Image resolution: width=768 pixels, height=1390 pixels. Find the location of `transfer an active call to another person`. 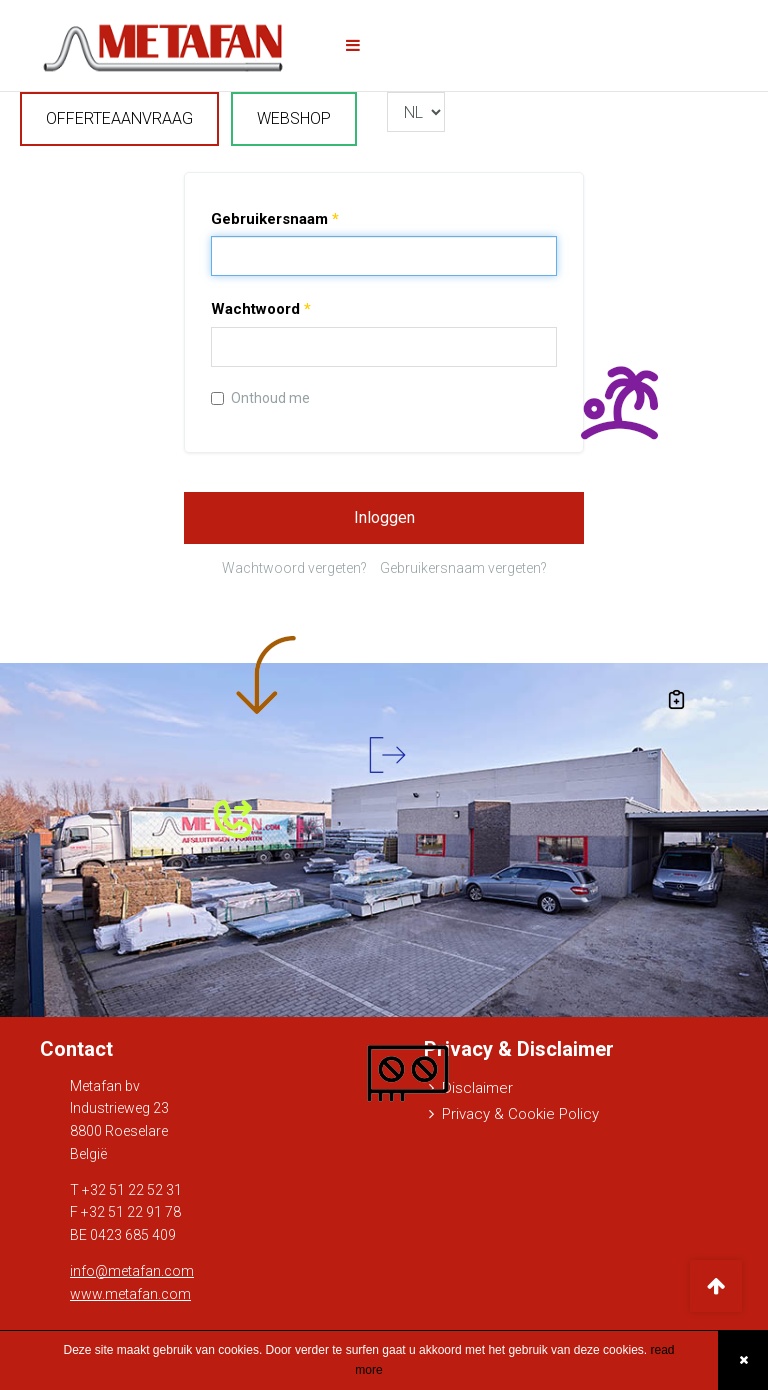

transfer an active call to another person is located at coordinates (233, 818).